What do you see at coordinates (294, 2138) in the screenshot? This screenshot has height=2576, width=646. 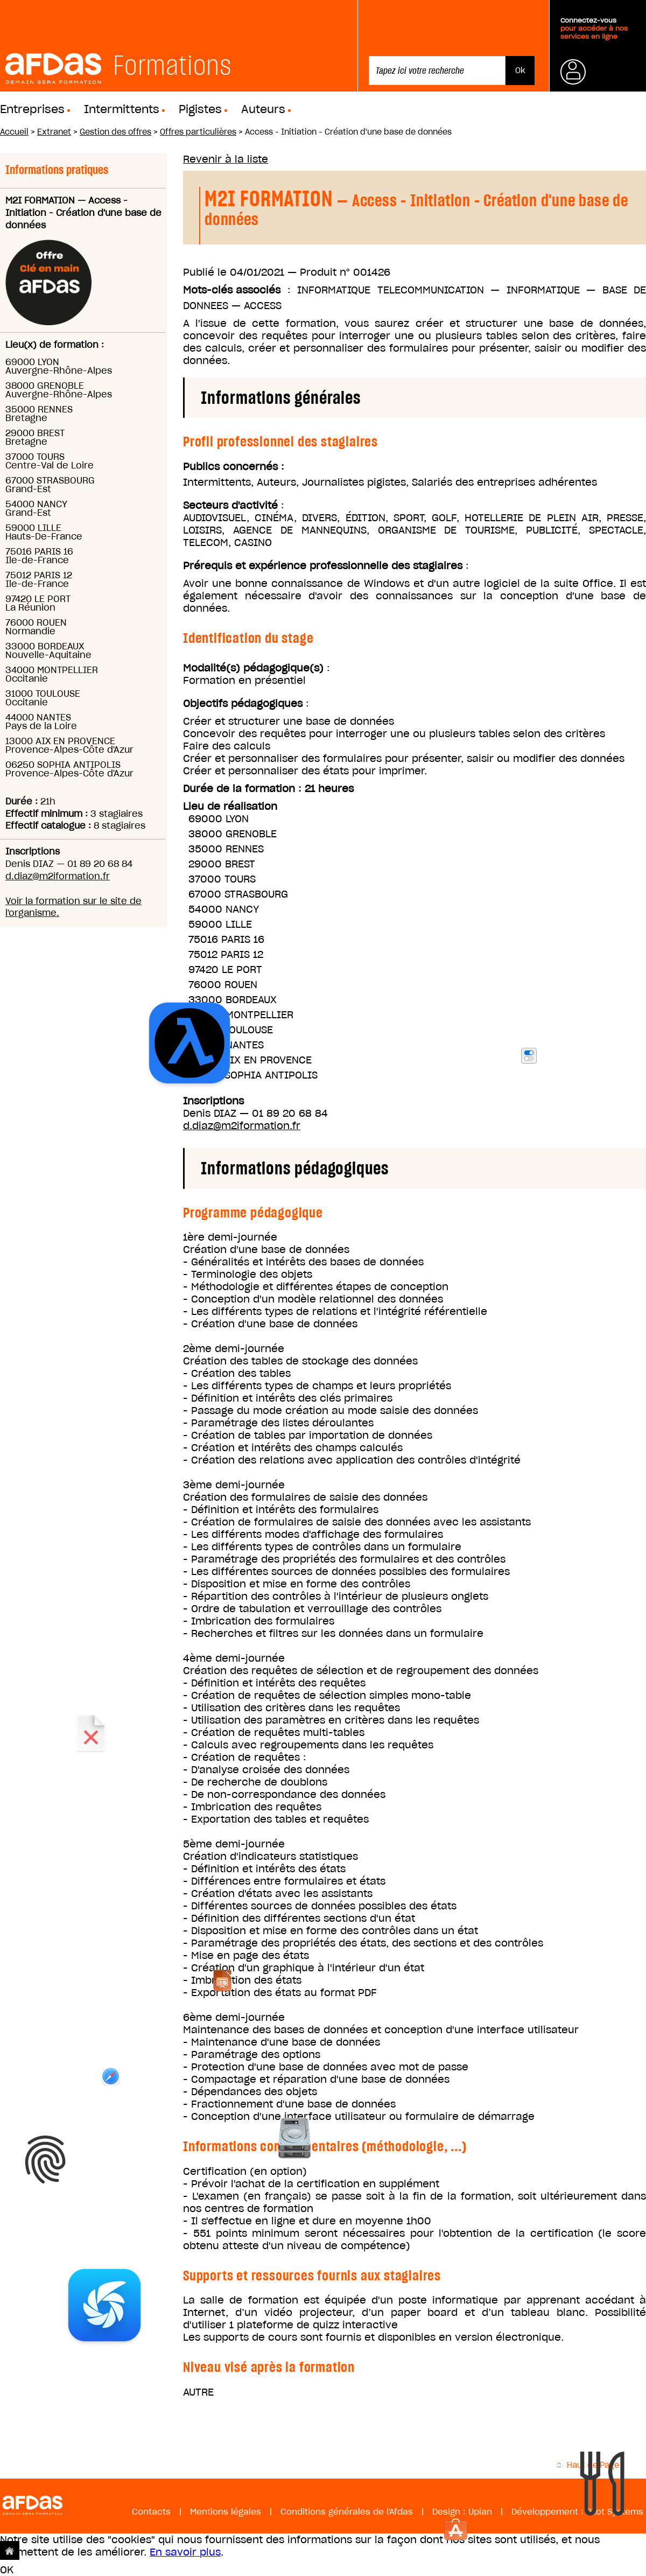 I see `access multiple connected storage drives` at bounding box center [294, 2138].